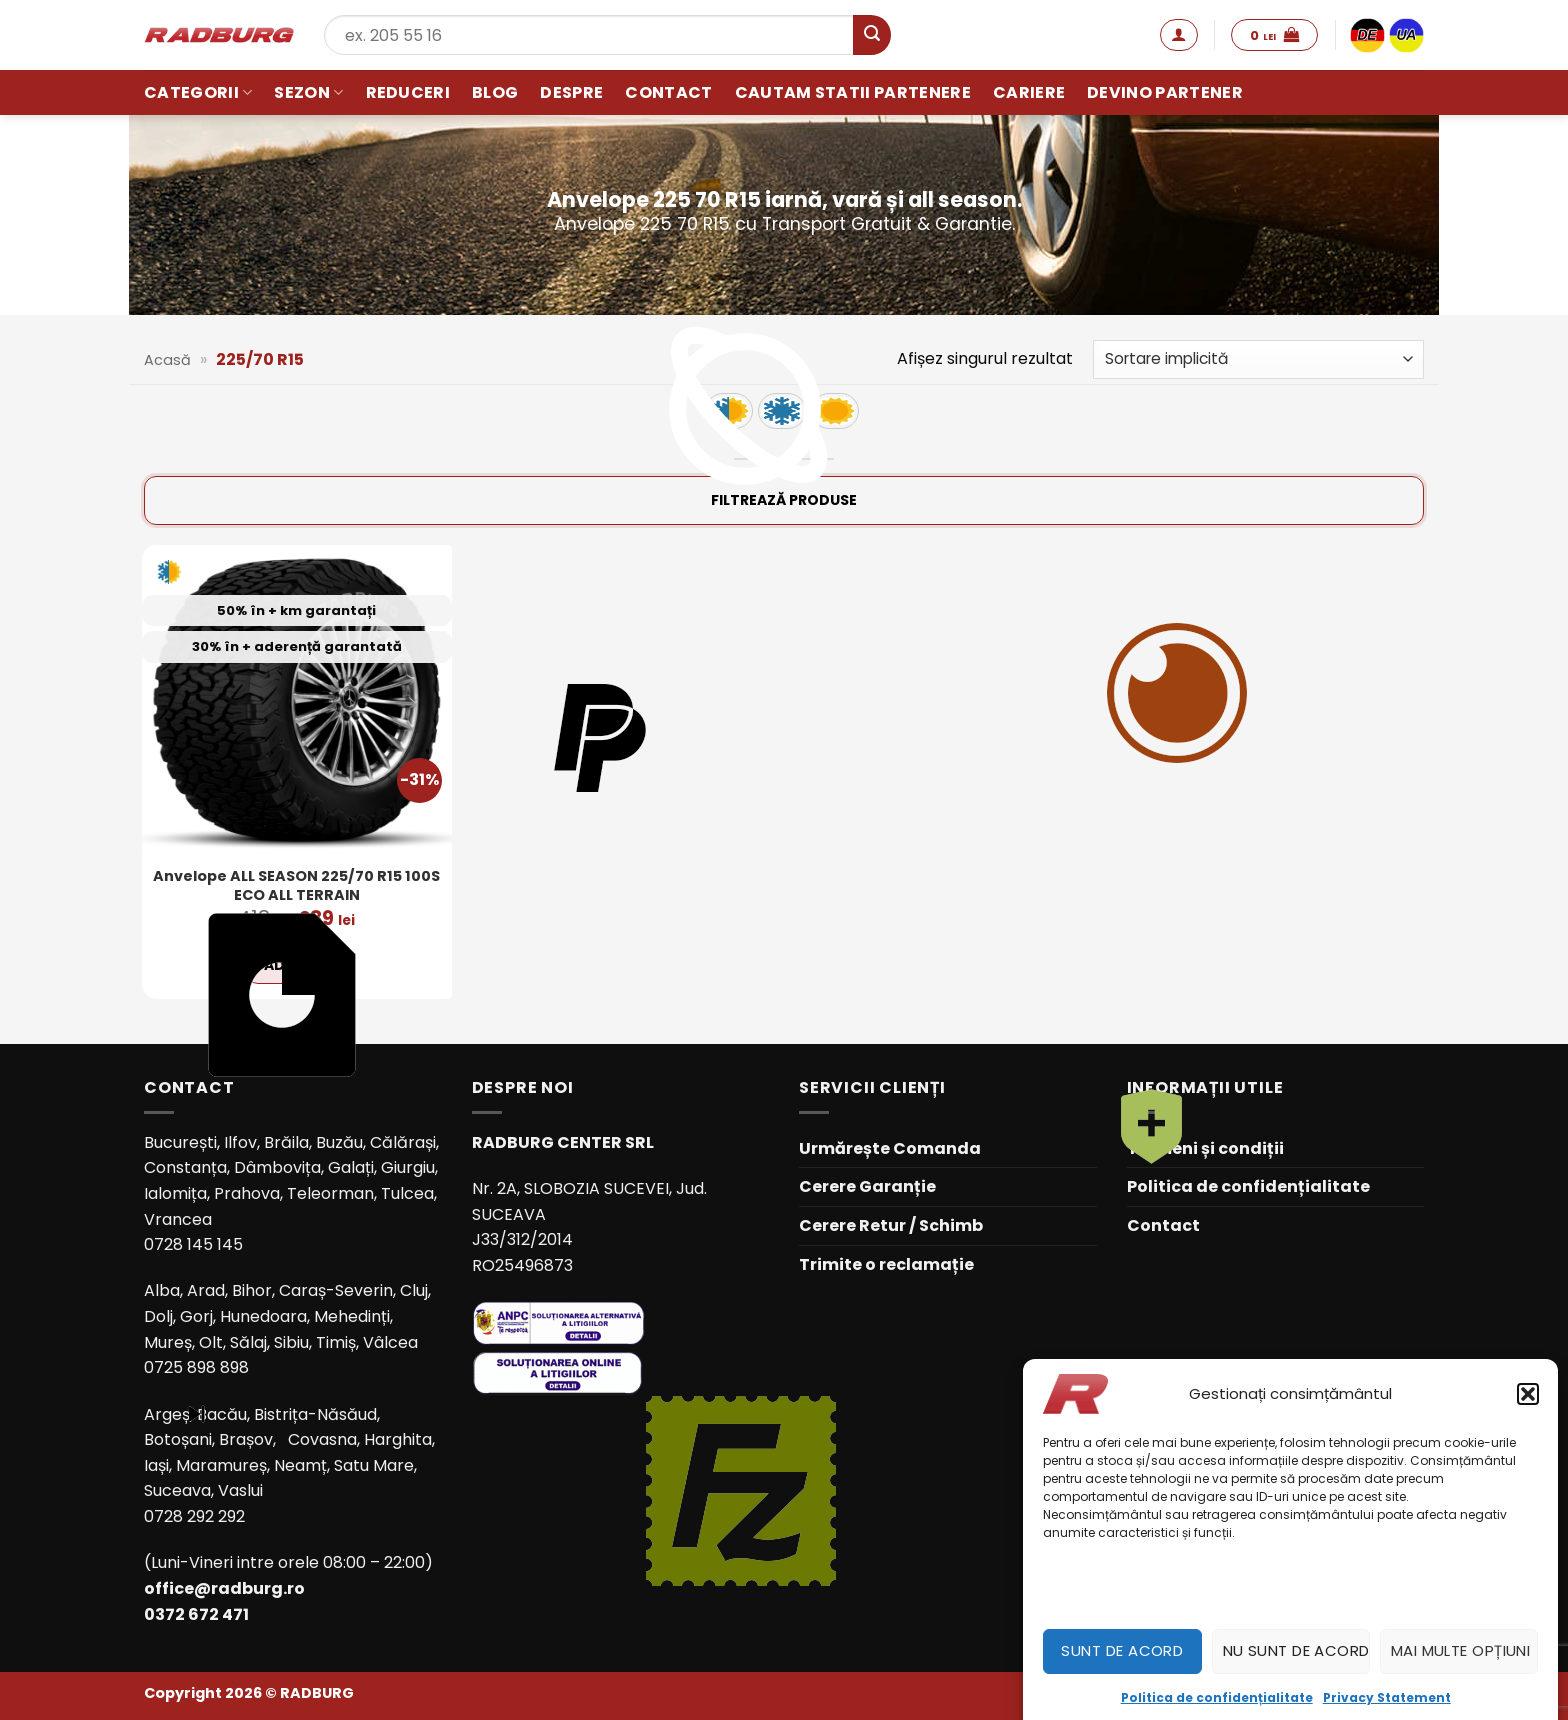  Describe the element at coordinates (600, 738) in the screenshot. I see `pay with PayPal` at that location.